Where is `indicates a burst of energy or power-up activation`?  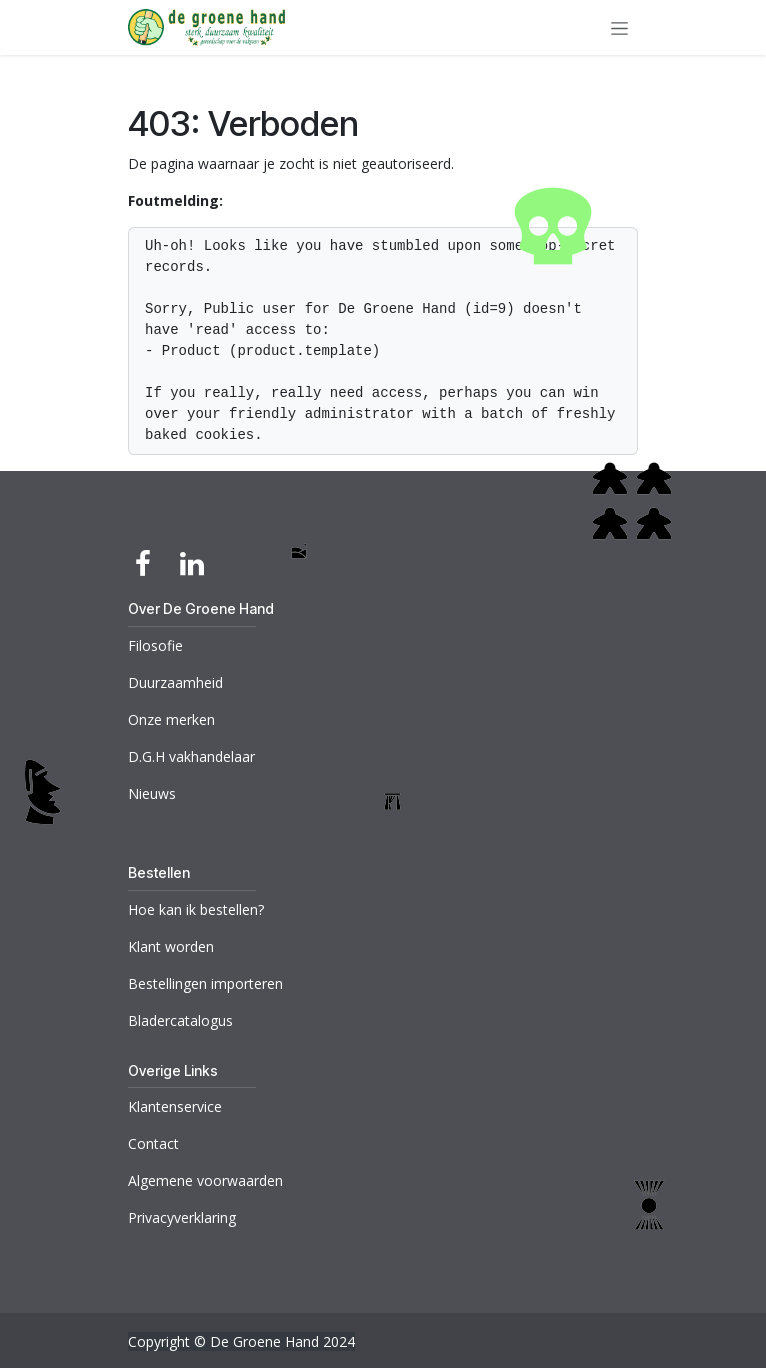 indicates a burst of energy or power-up activation is located at coordinates (648, 1205).